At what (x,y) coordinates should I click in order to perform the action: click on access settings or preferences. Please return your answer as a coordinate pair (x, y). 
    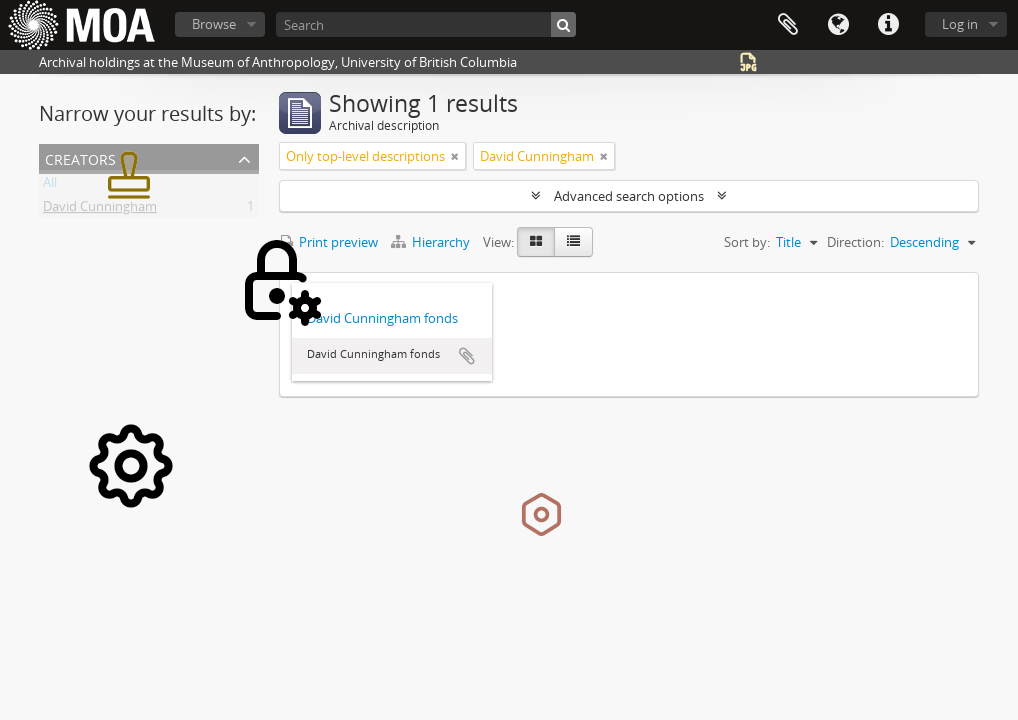
    Looking at the image, I should click on (541, 514).